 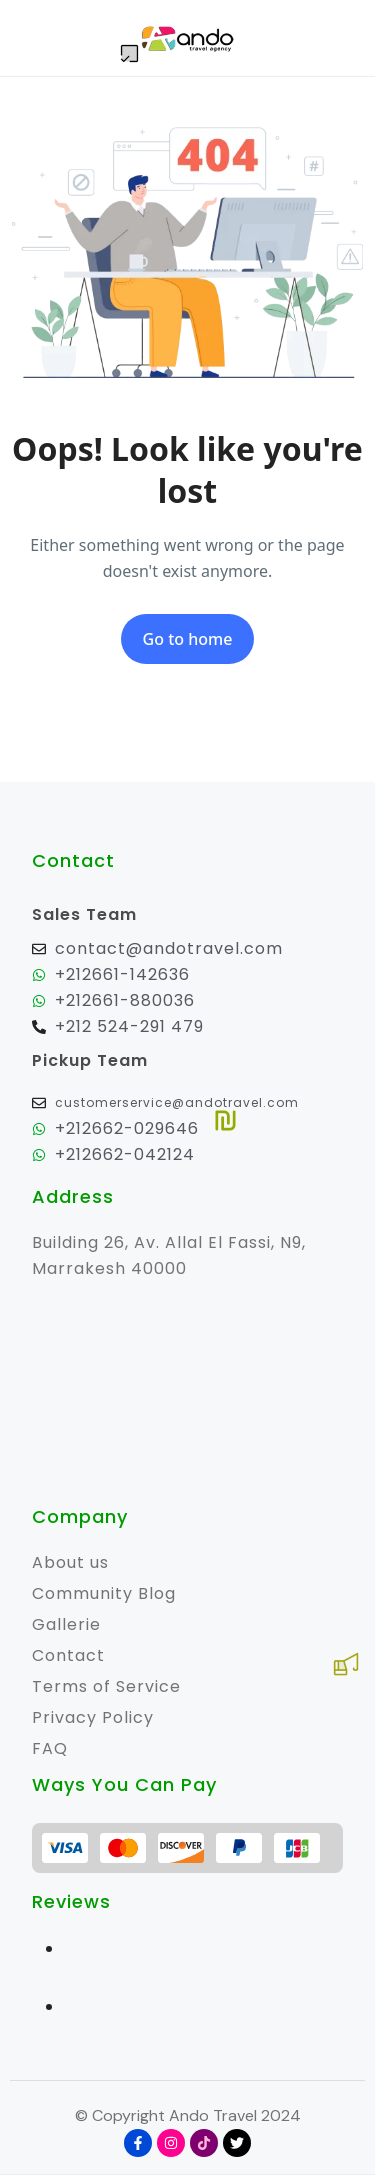 What do you see at coordinates (225, 1120) in the screenshot?
I see `indicates price or amount in Israeli shekels` at bounding box center [225, 1120].